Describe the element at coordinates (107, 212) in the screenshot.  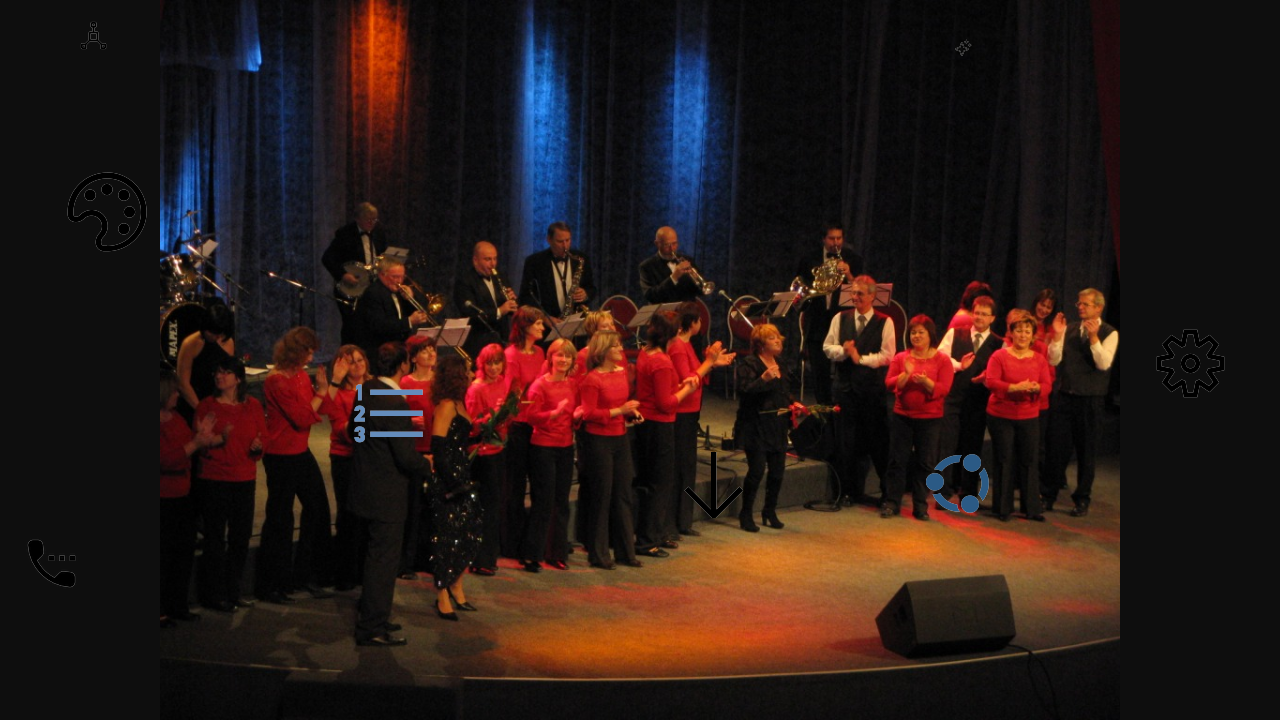
I see `open color picker or palette` at that location.